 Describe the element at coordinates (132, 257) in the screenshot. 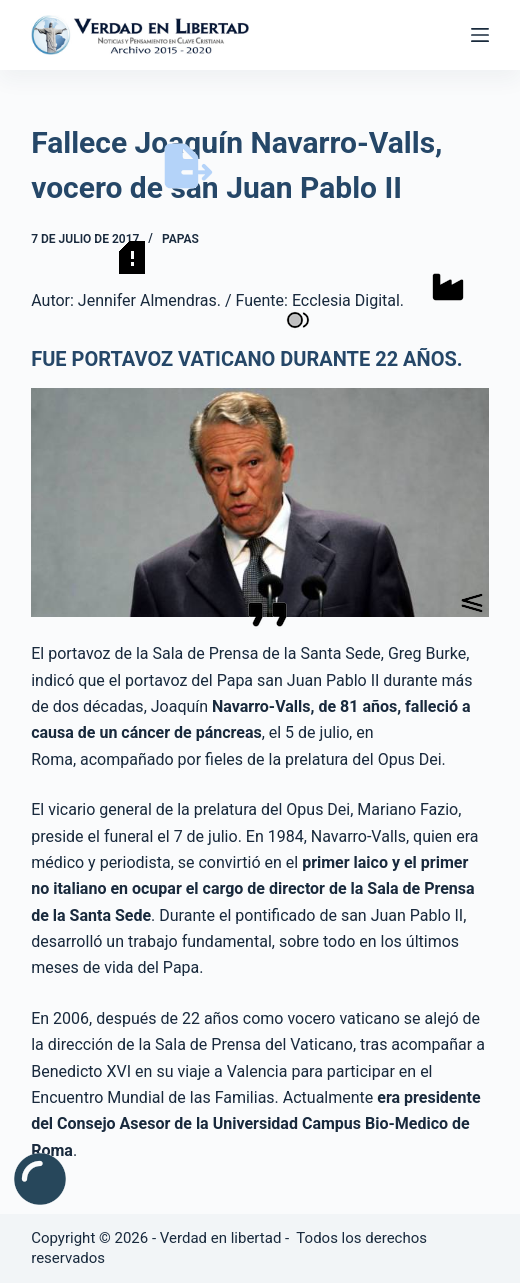

I see `sd card error or storage issue detected` at that location.